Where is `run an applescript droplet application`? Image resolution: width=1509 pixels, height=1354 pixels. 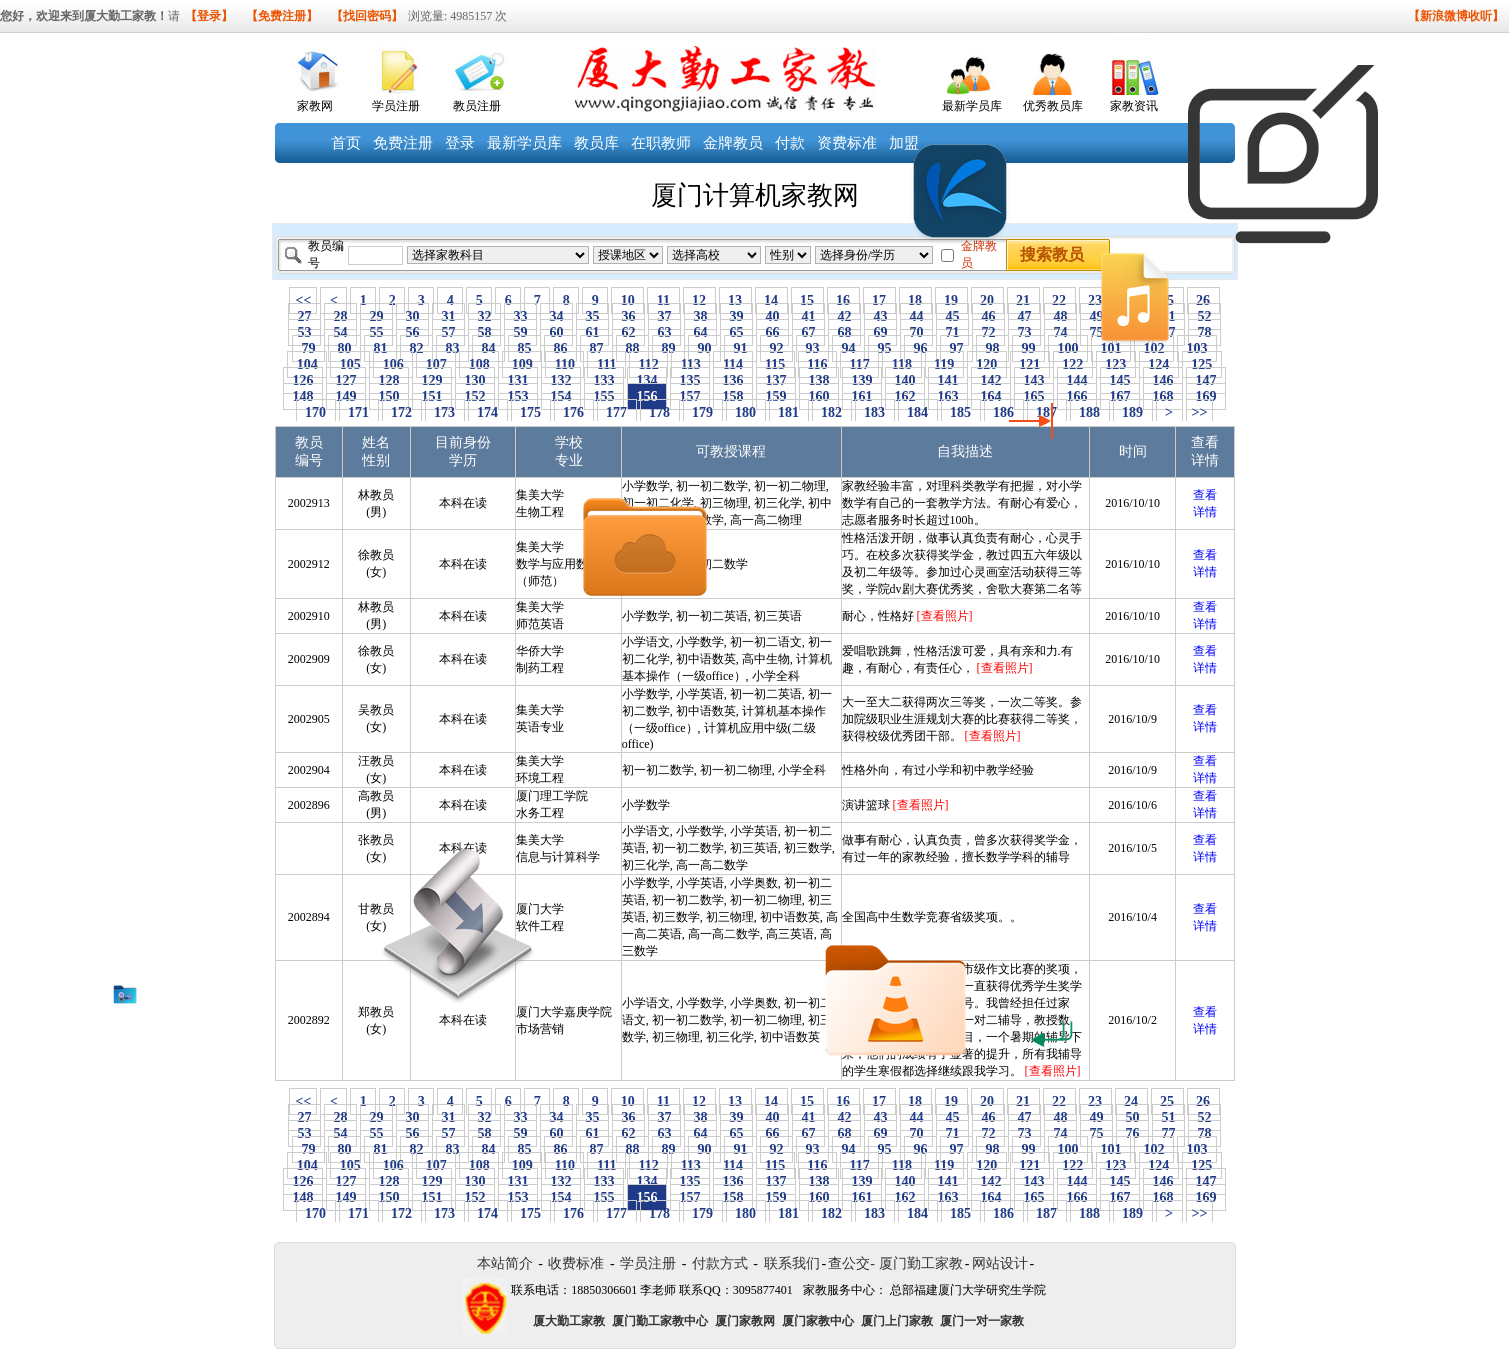 run an applescript droplet application is located at coordinates (457, 922).